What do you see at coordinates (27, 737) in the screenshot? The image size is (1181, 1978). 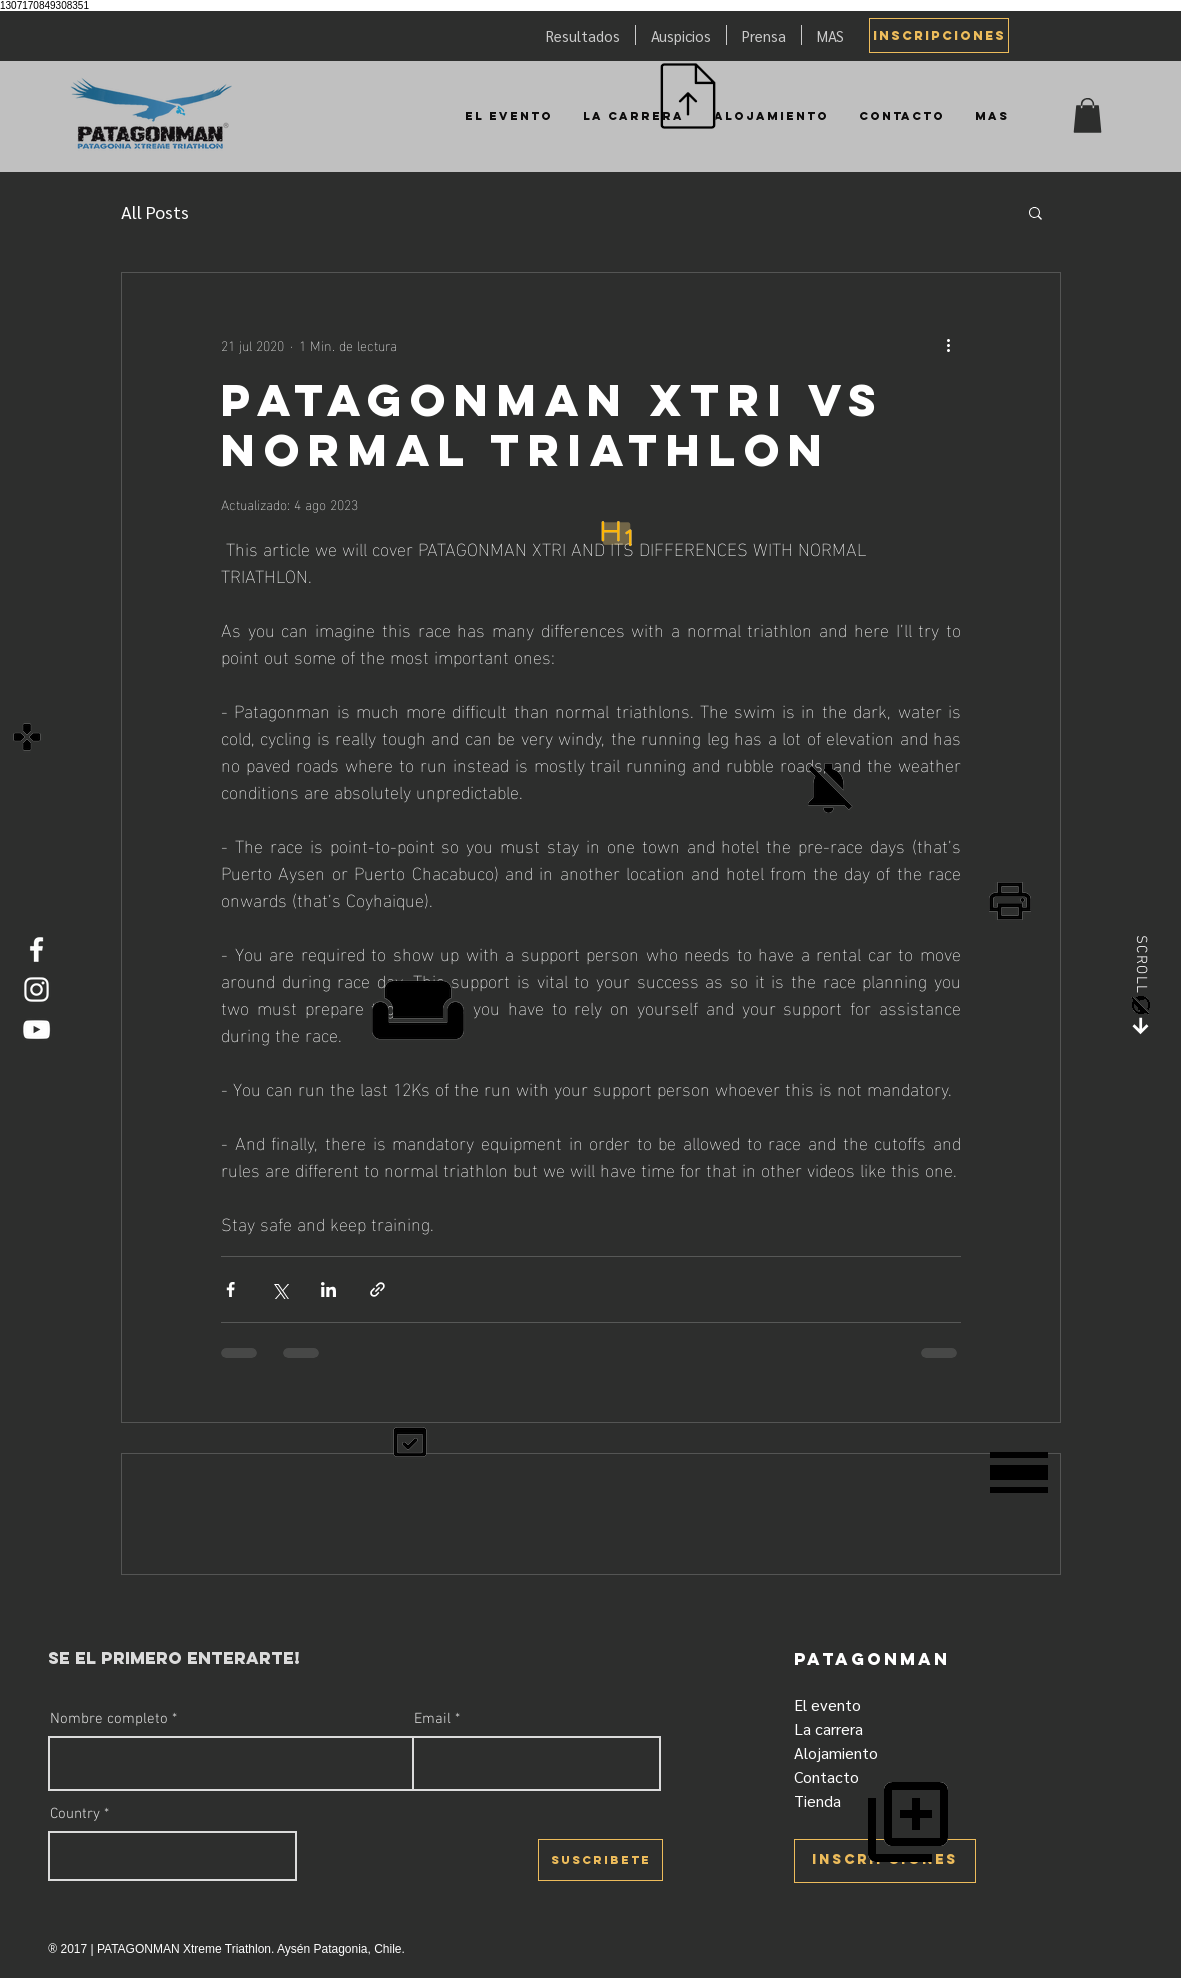 I see `access games or gaming section` at bounding box center [27, 737].